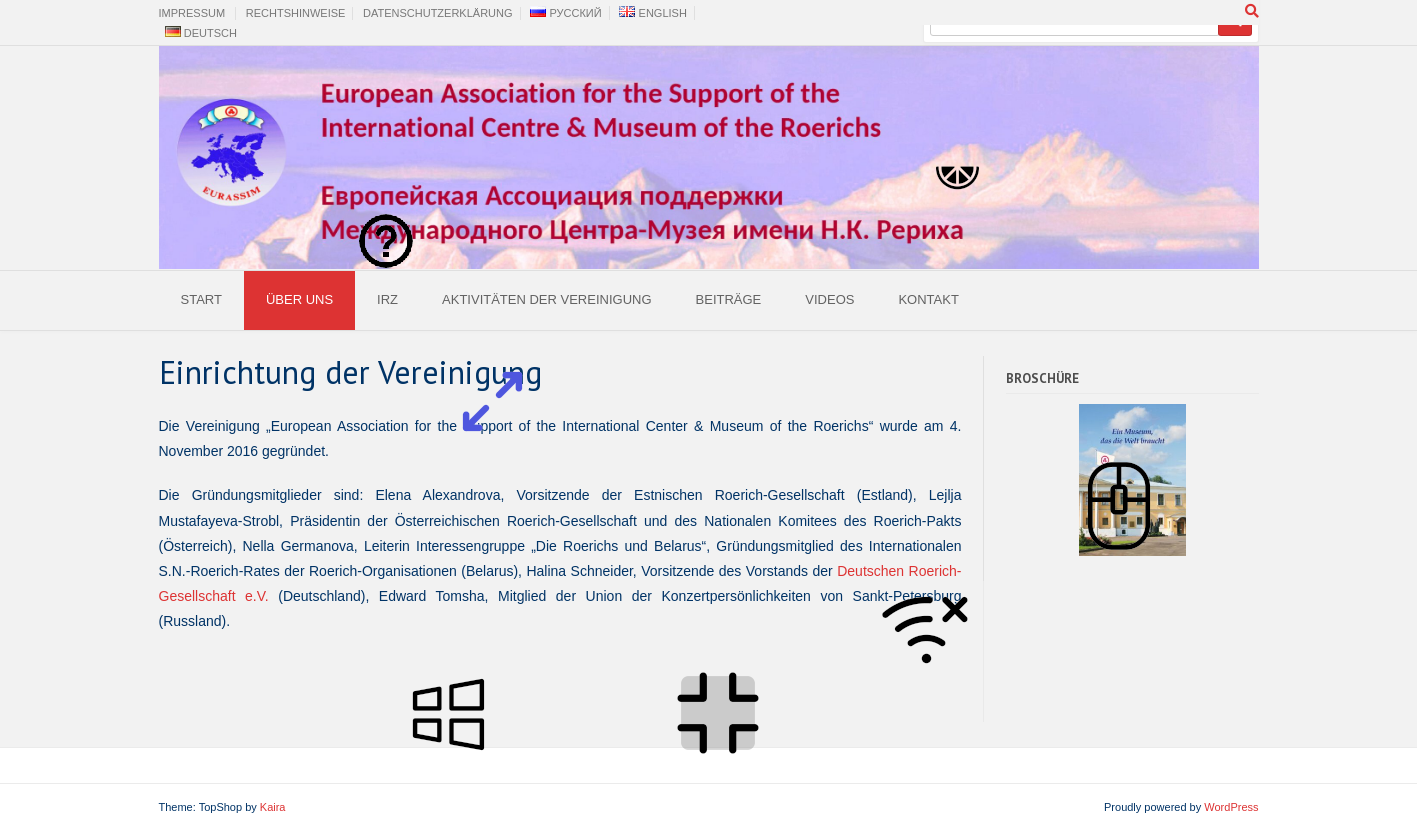 This screenshot has height=830, width=1417. I want to click on exit fullscreen mode, so click(718, 713).